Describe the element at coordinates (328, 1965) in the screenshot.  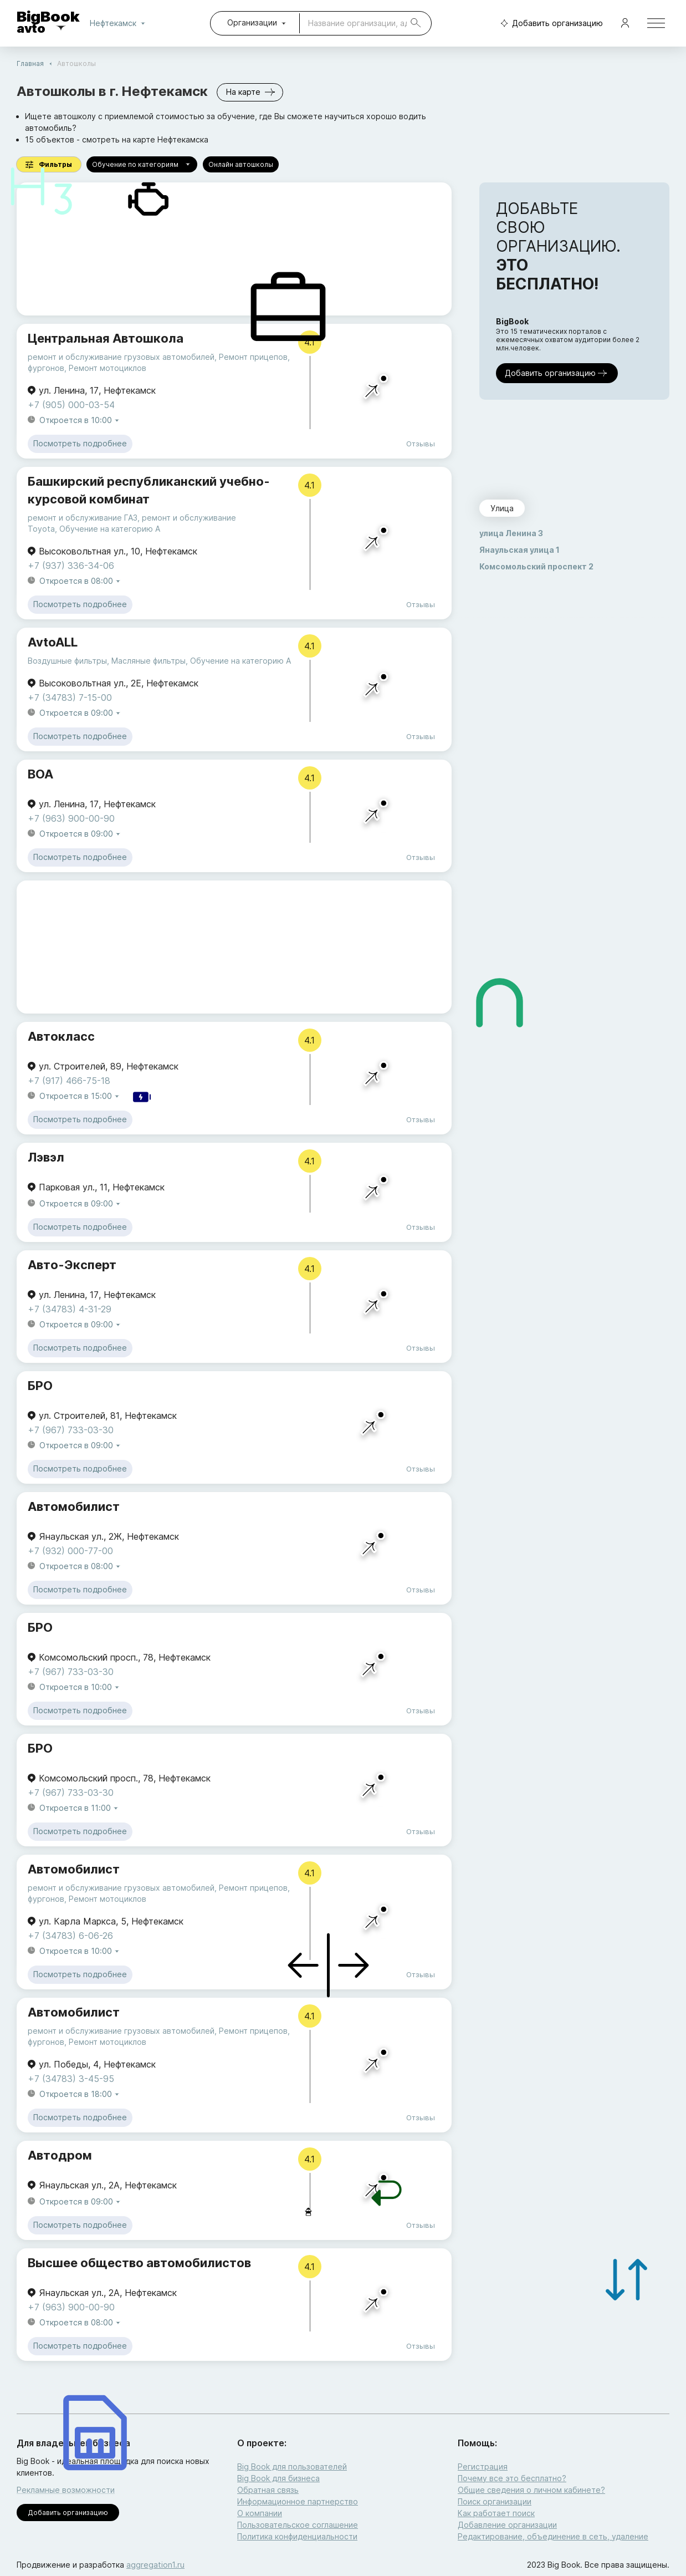
I see `expand content horizontally` at that location.